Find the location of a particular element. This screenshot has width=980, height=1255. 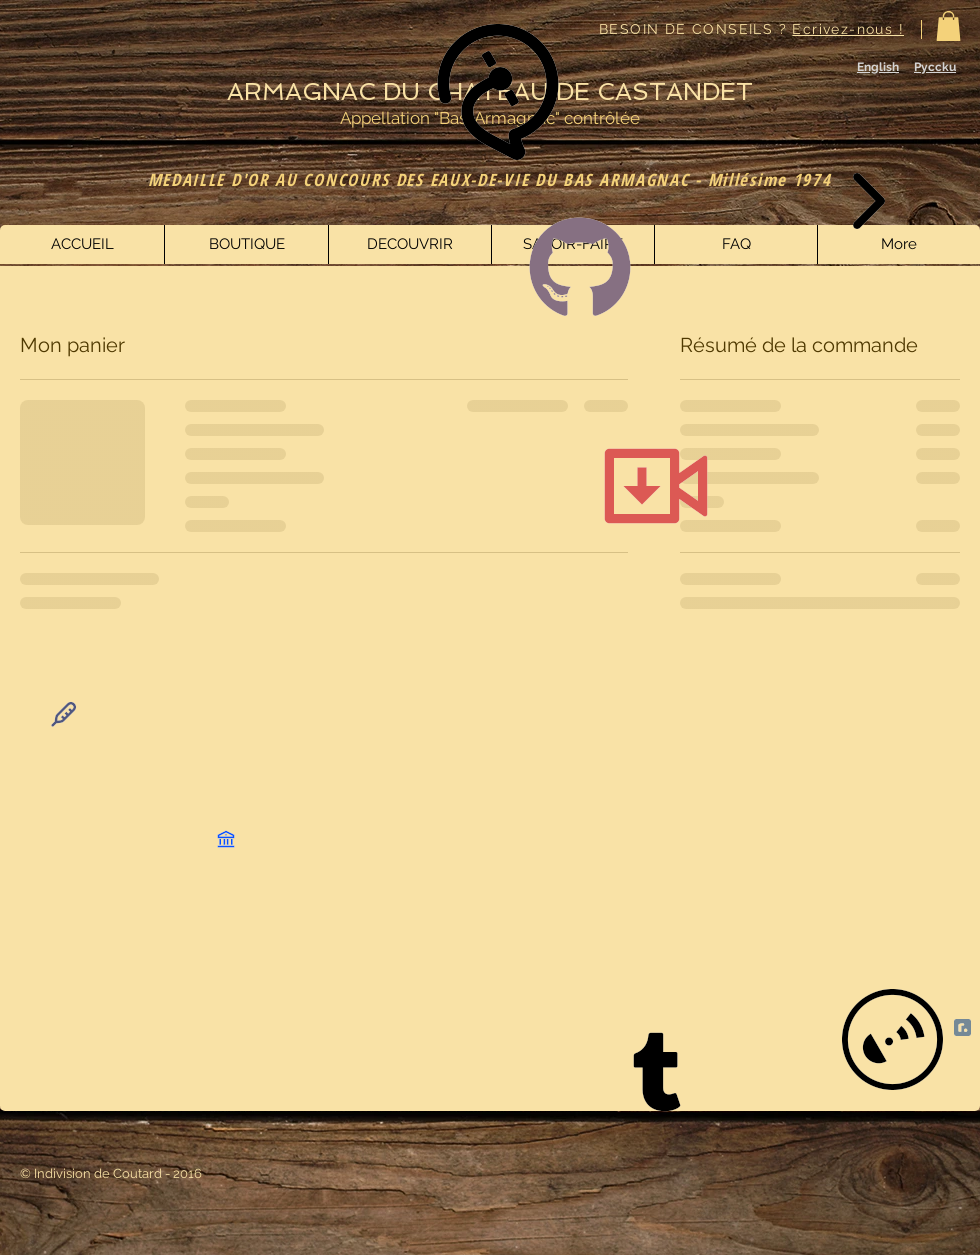

check temperature or health readings is located at coordinates (63, 714).